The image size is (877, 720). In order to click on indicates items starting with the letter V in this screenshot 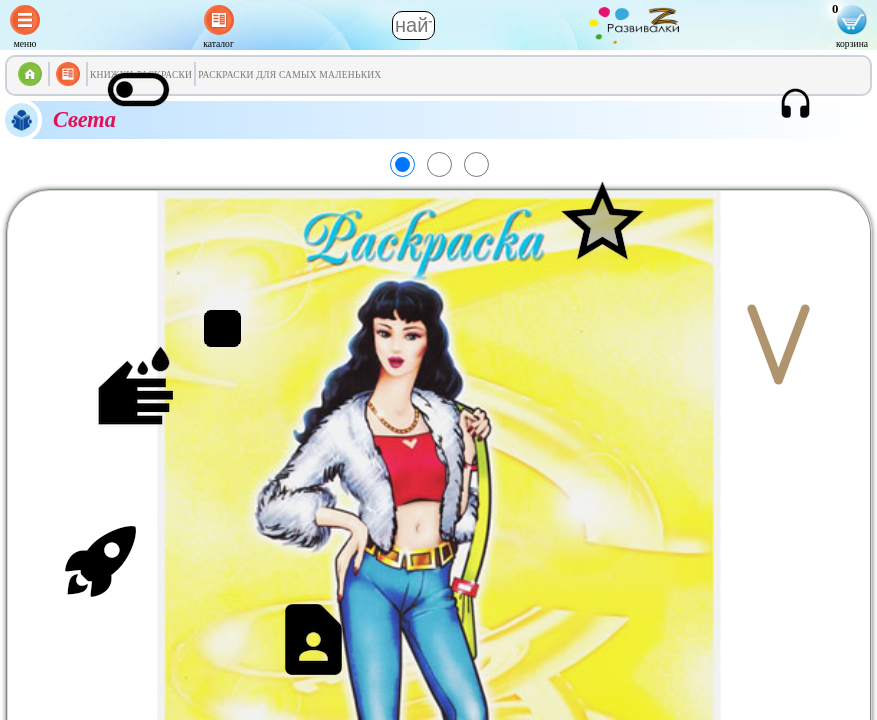, I will do `click(778, 344)`.